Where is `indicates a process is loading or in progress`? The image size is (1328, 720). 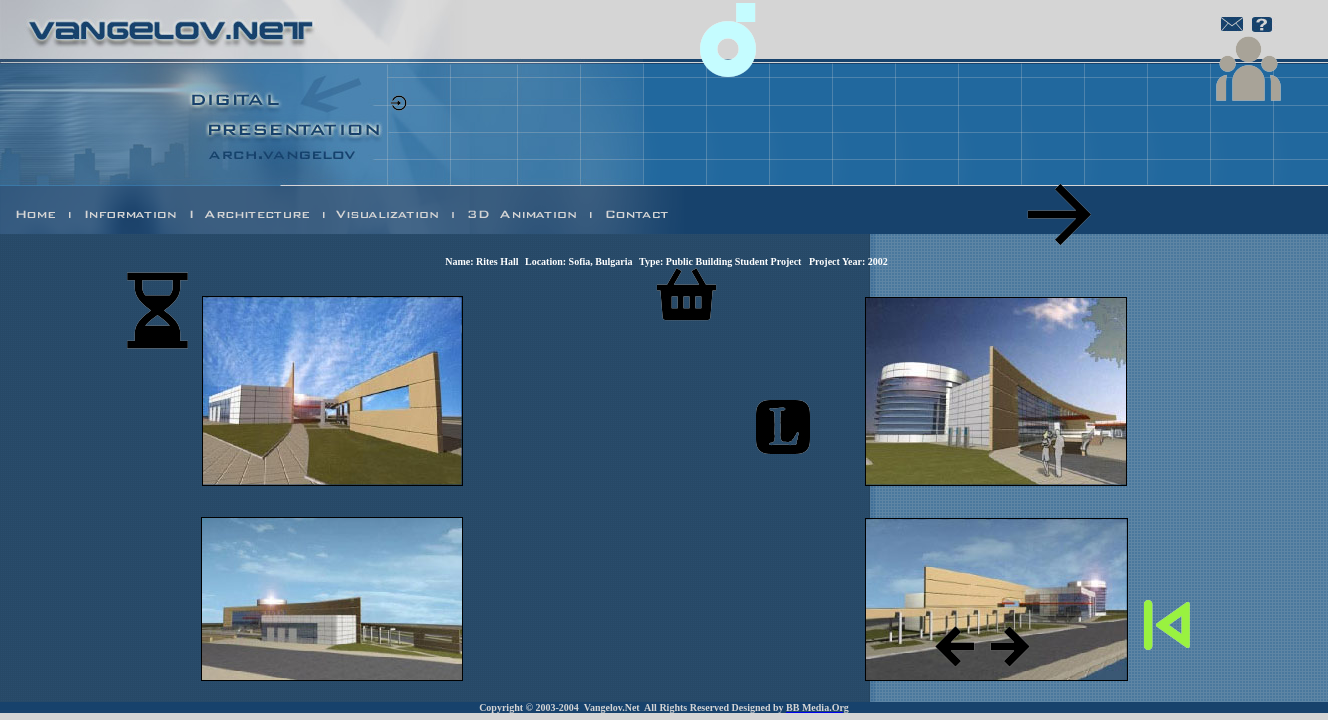 indicates a process is loading or in progress is located at coordinates (157, 310).